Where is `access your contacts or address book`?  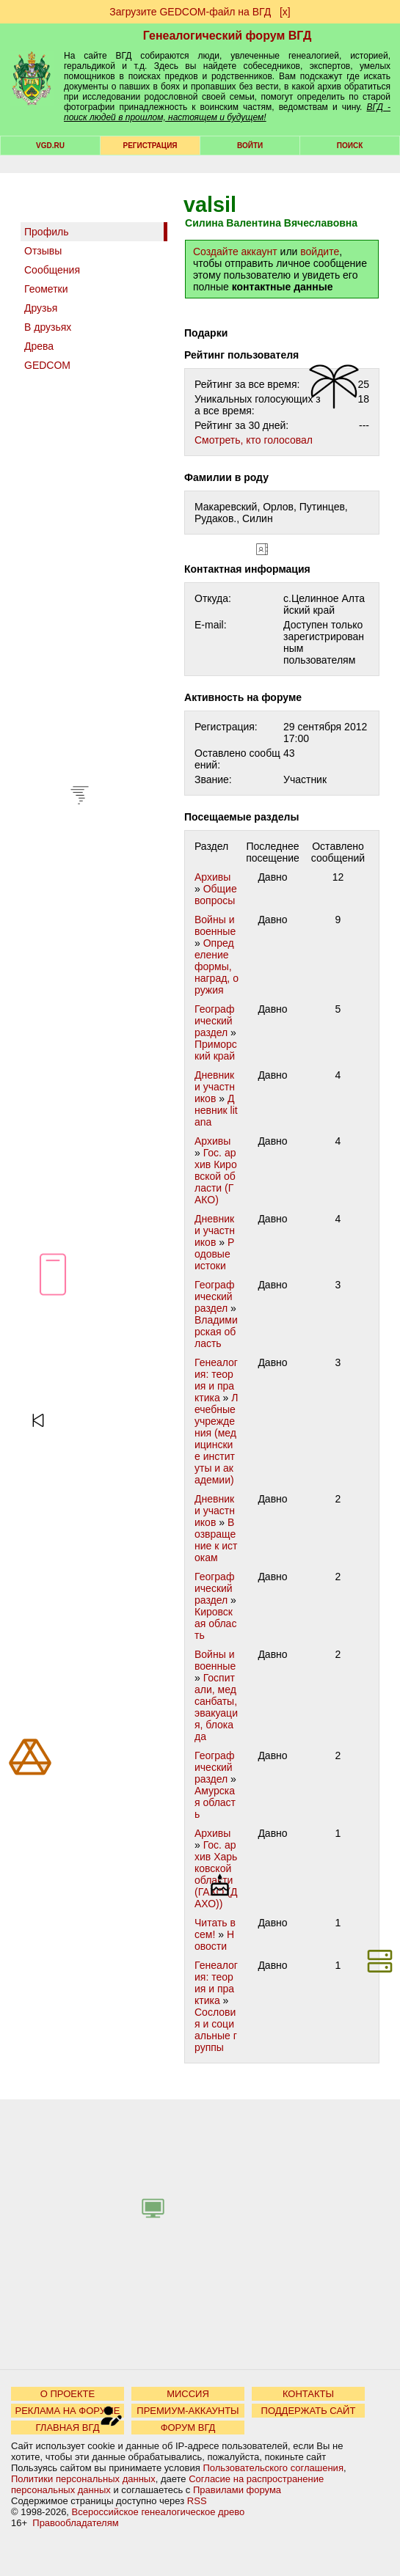 access your contacts or address book is located at coordinates (262, 549).